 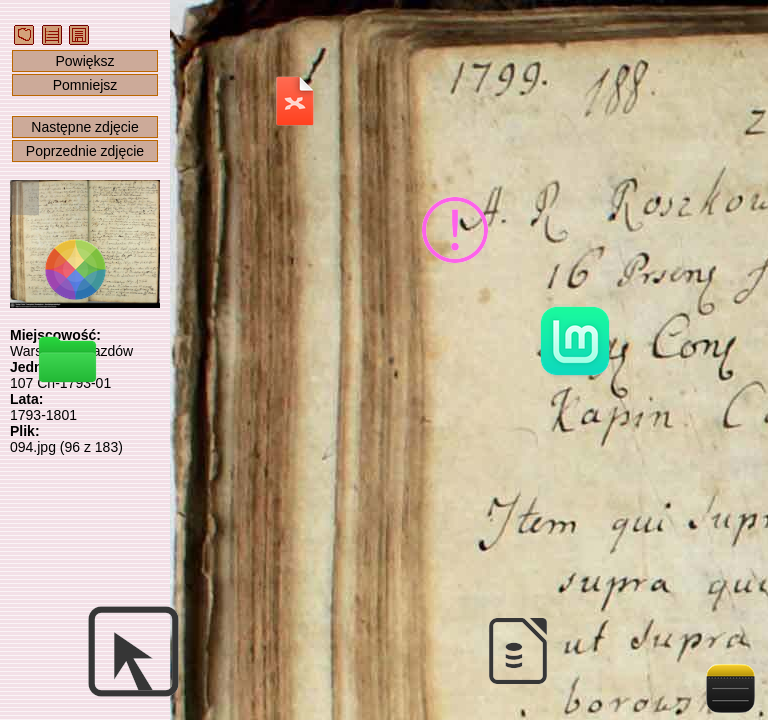 I want to click on open folder containing files, so click(x=67, y=359).